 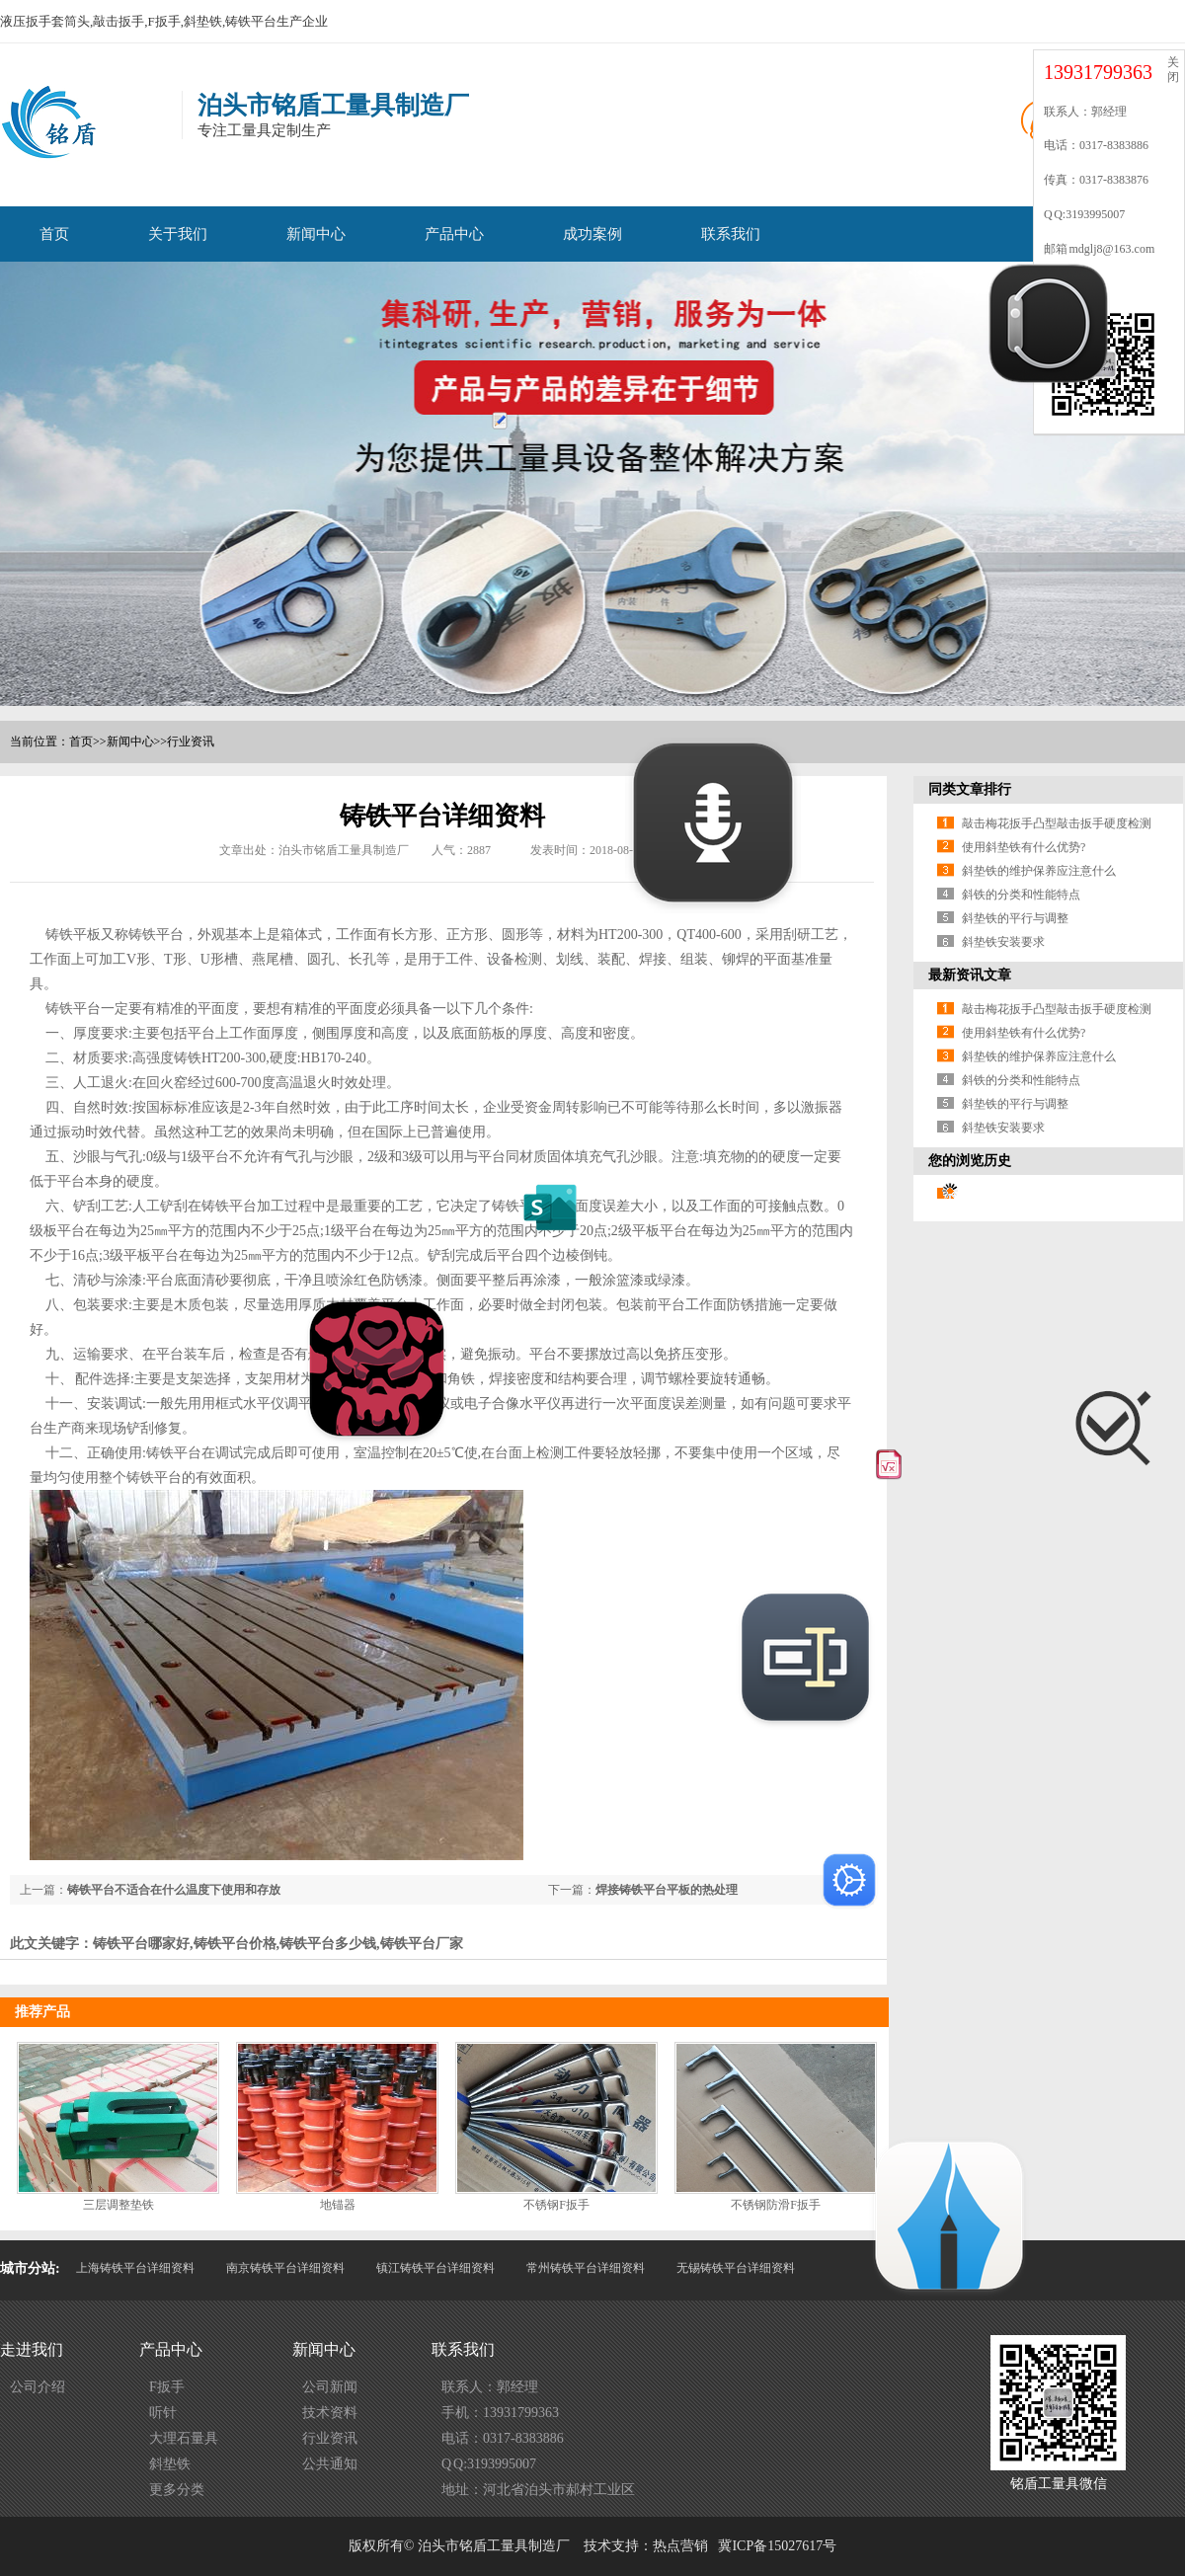 I want to click on access system settings and preferences, so click(x=849, y=1880).